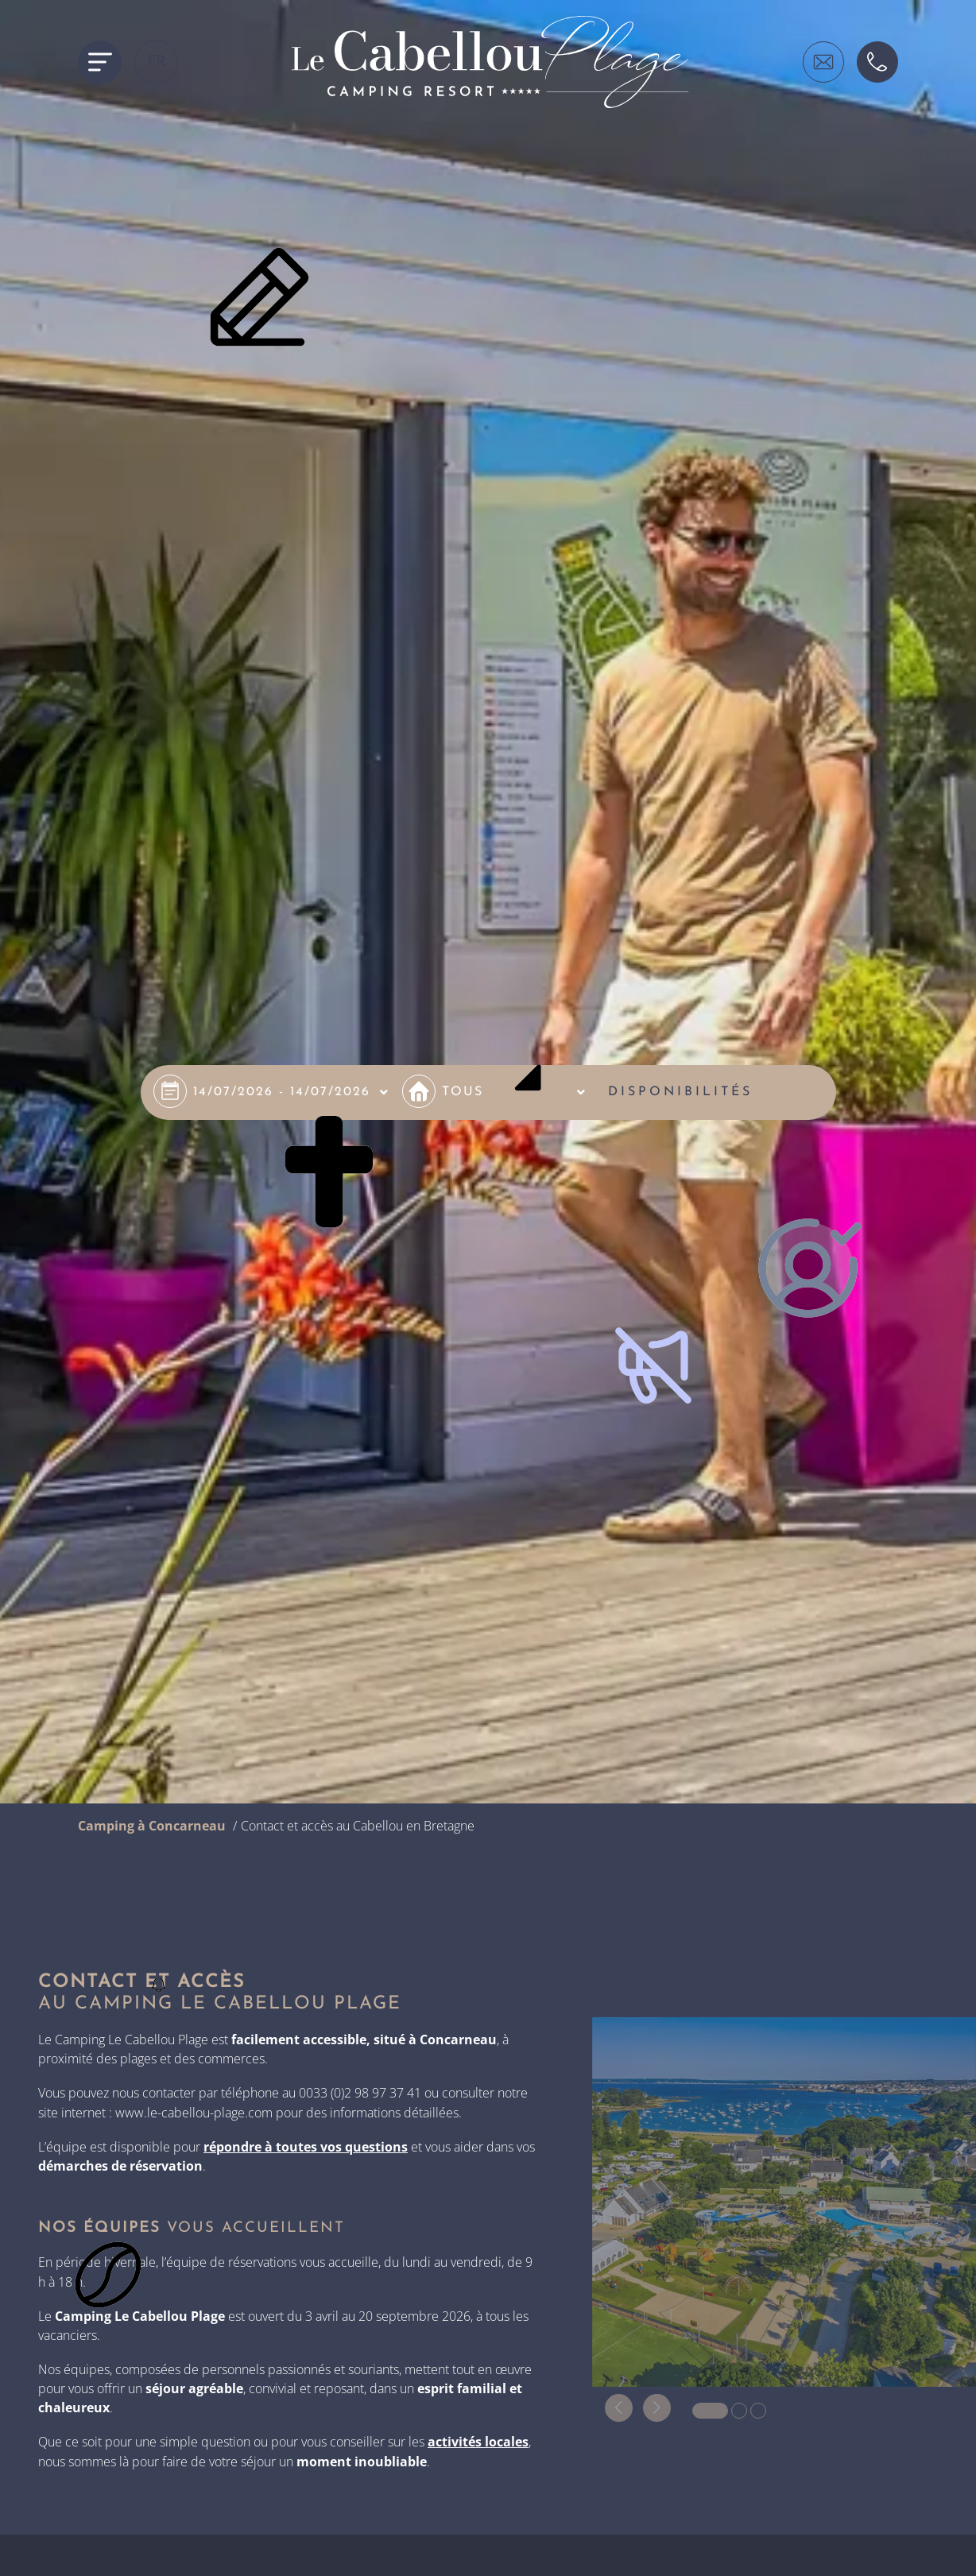 The image size is (976, 2576). What do you see at coordinates (530, 1079) in the screenshot?
I see `indicates full cellular signal strength` at bounding box center [530, 1079].